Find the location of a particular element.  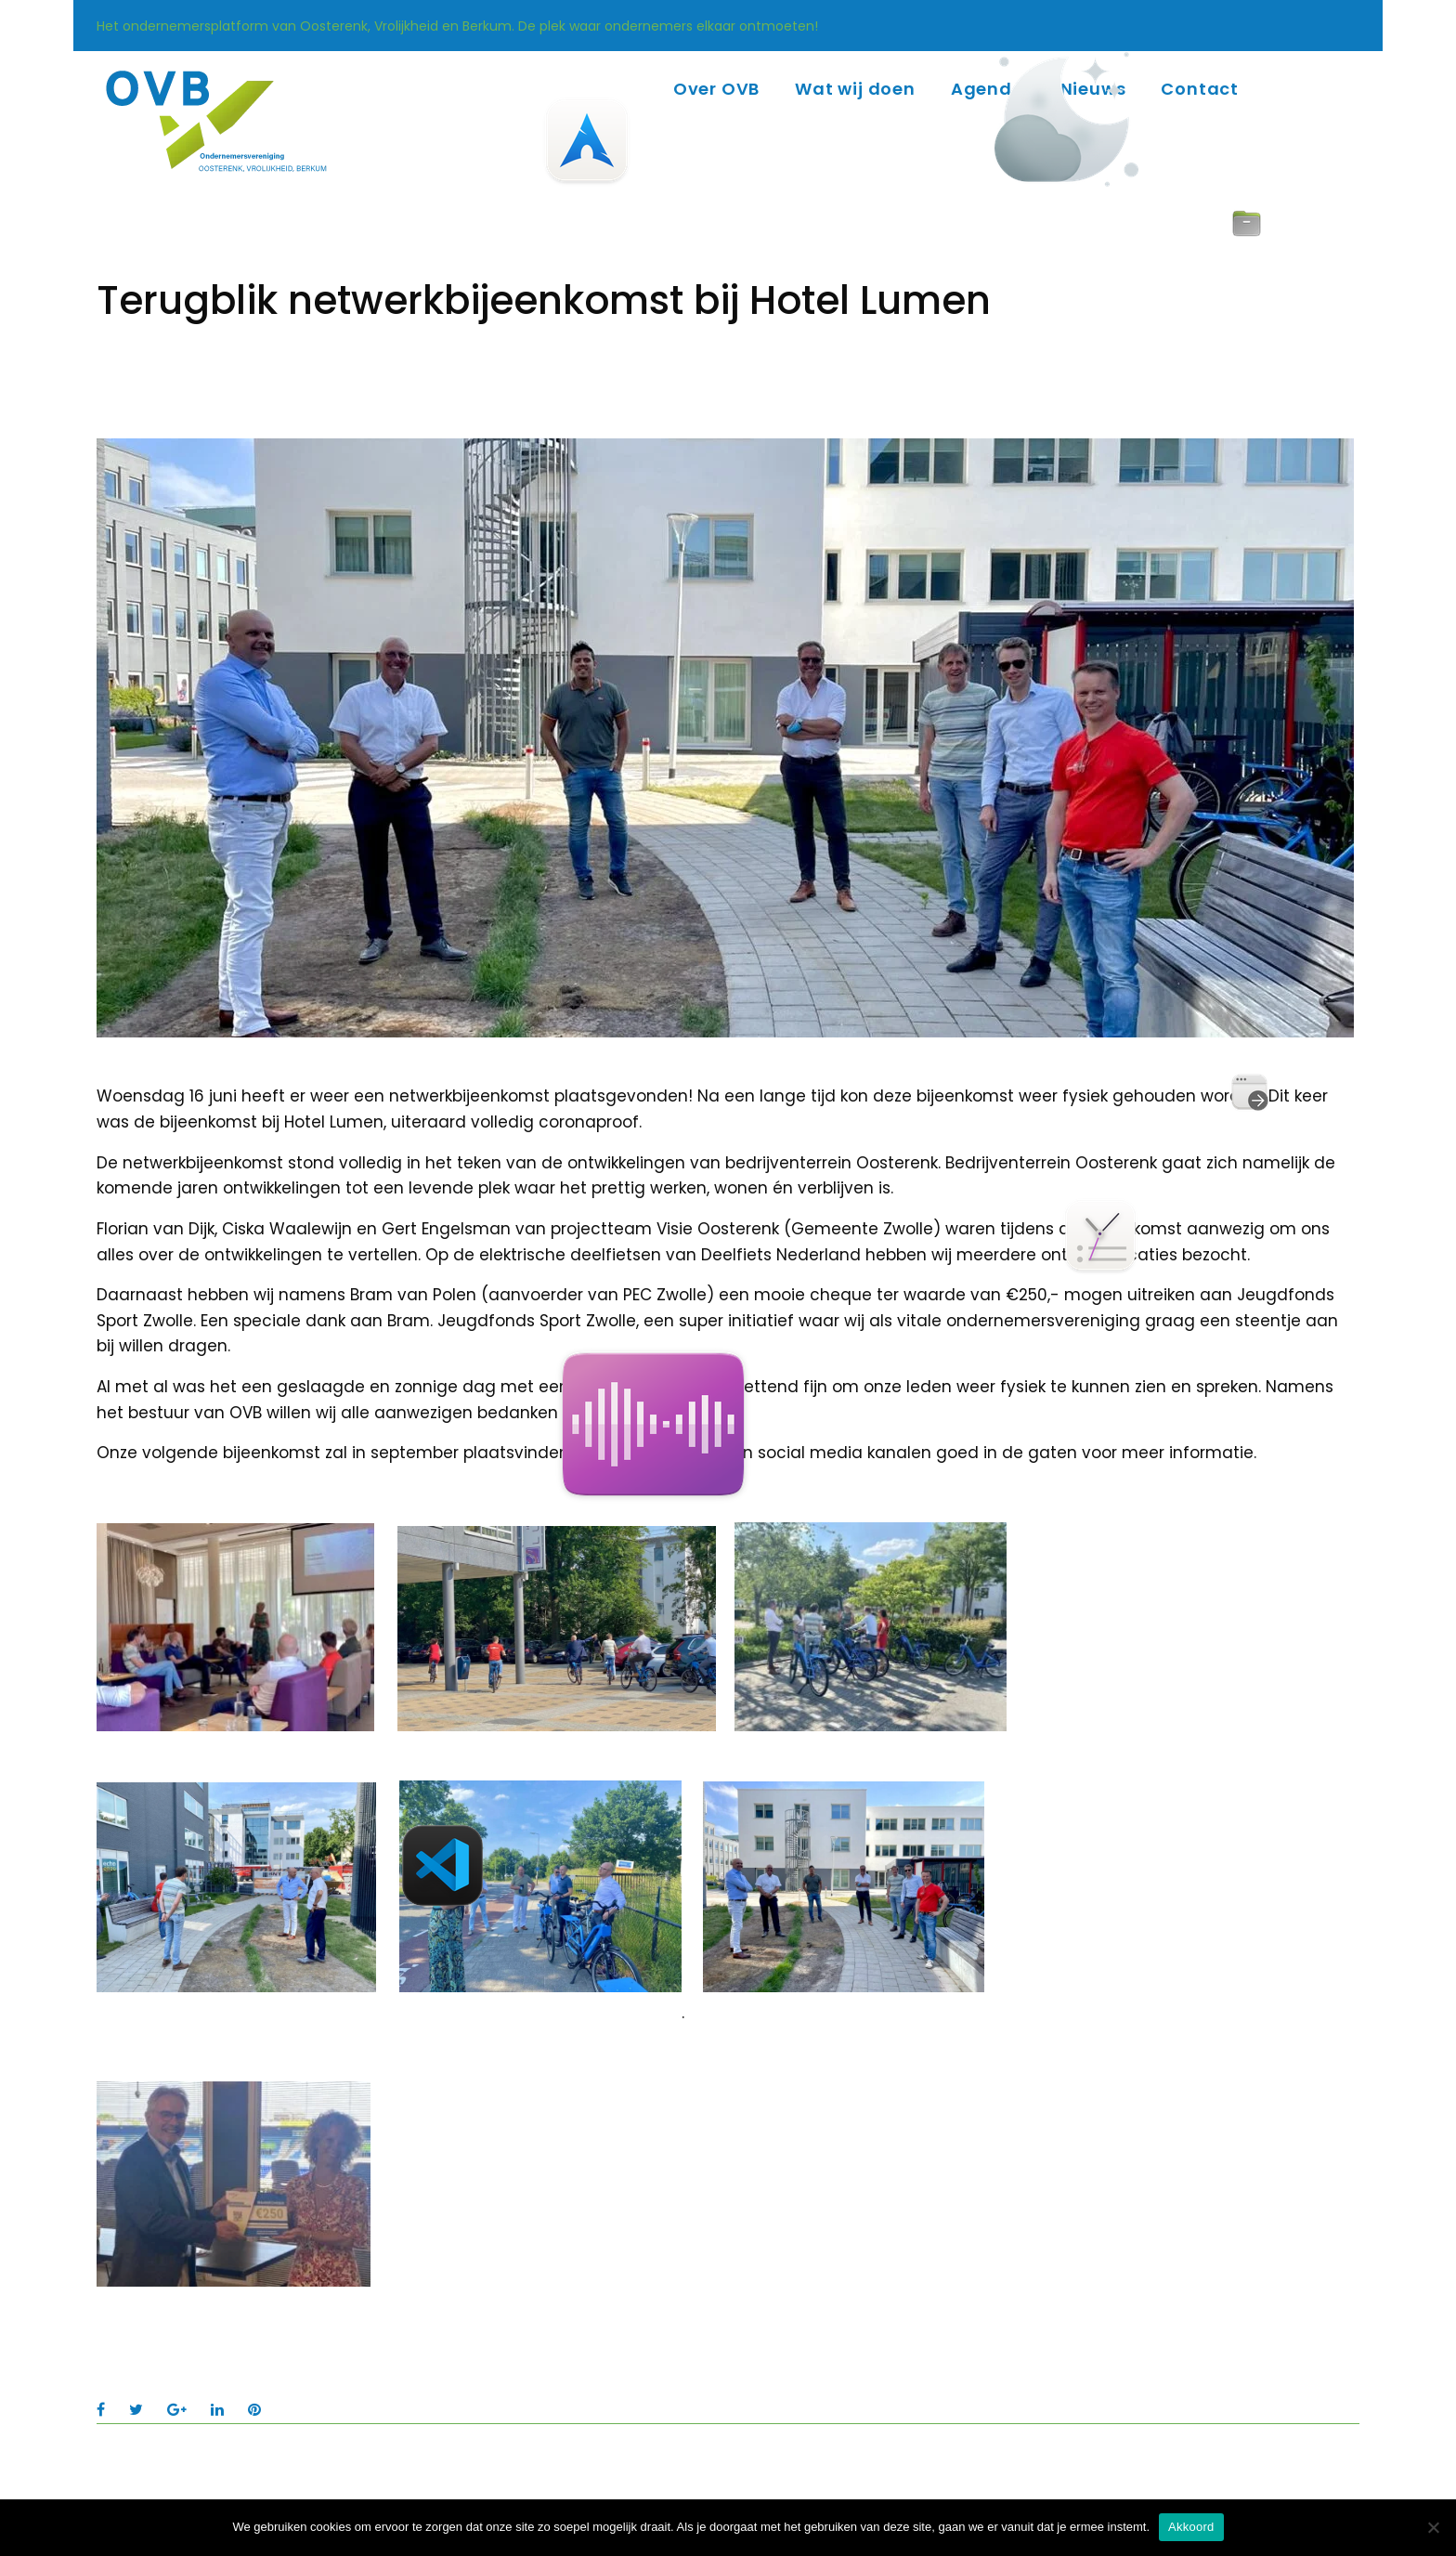

indicates partly cloudy conditions at night is located at coordinates (1066, 119).